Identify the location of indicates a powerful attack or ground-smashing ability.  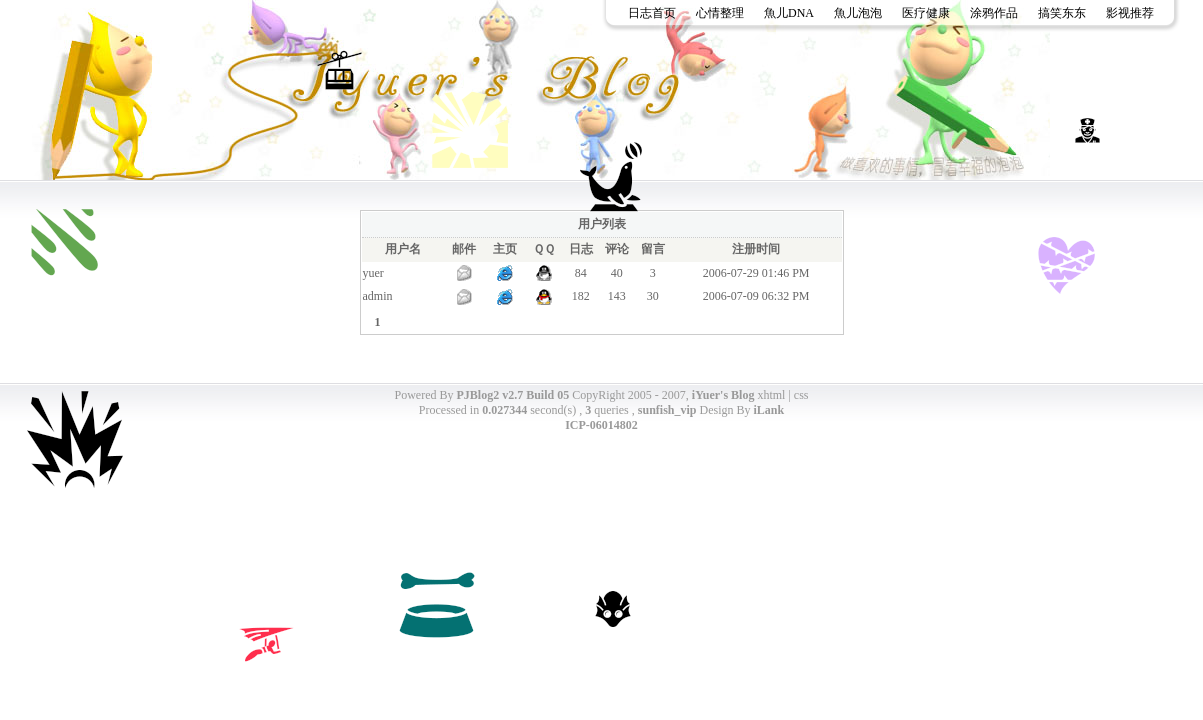
(470, 130).